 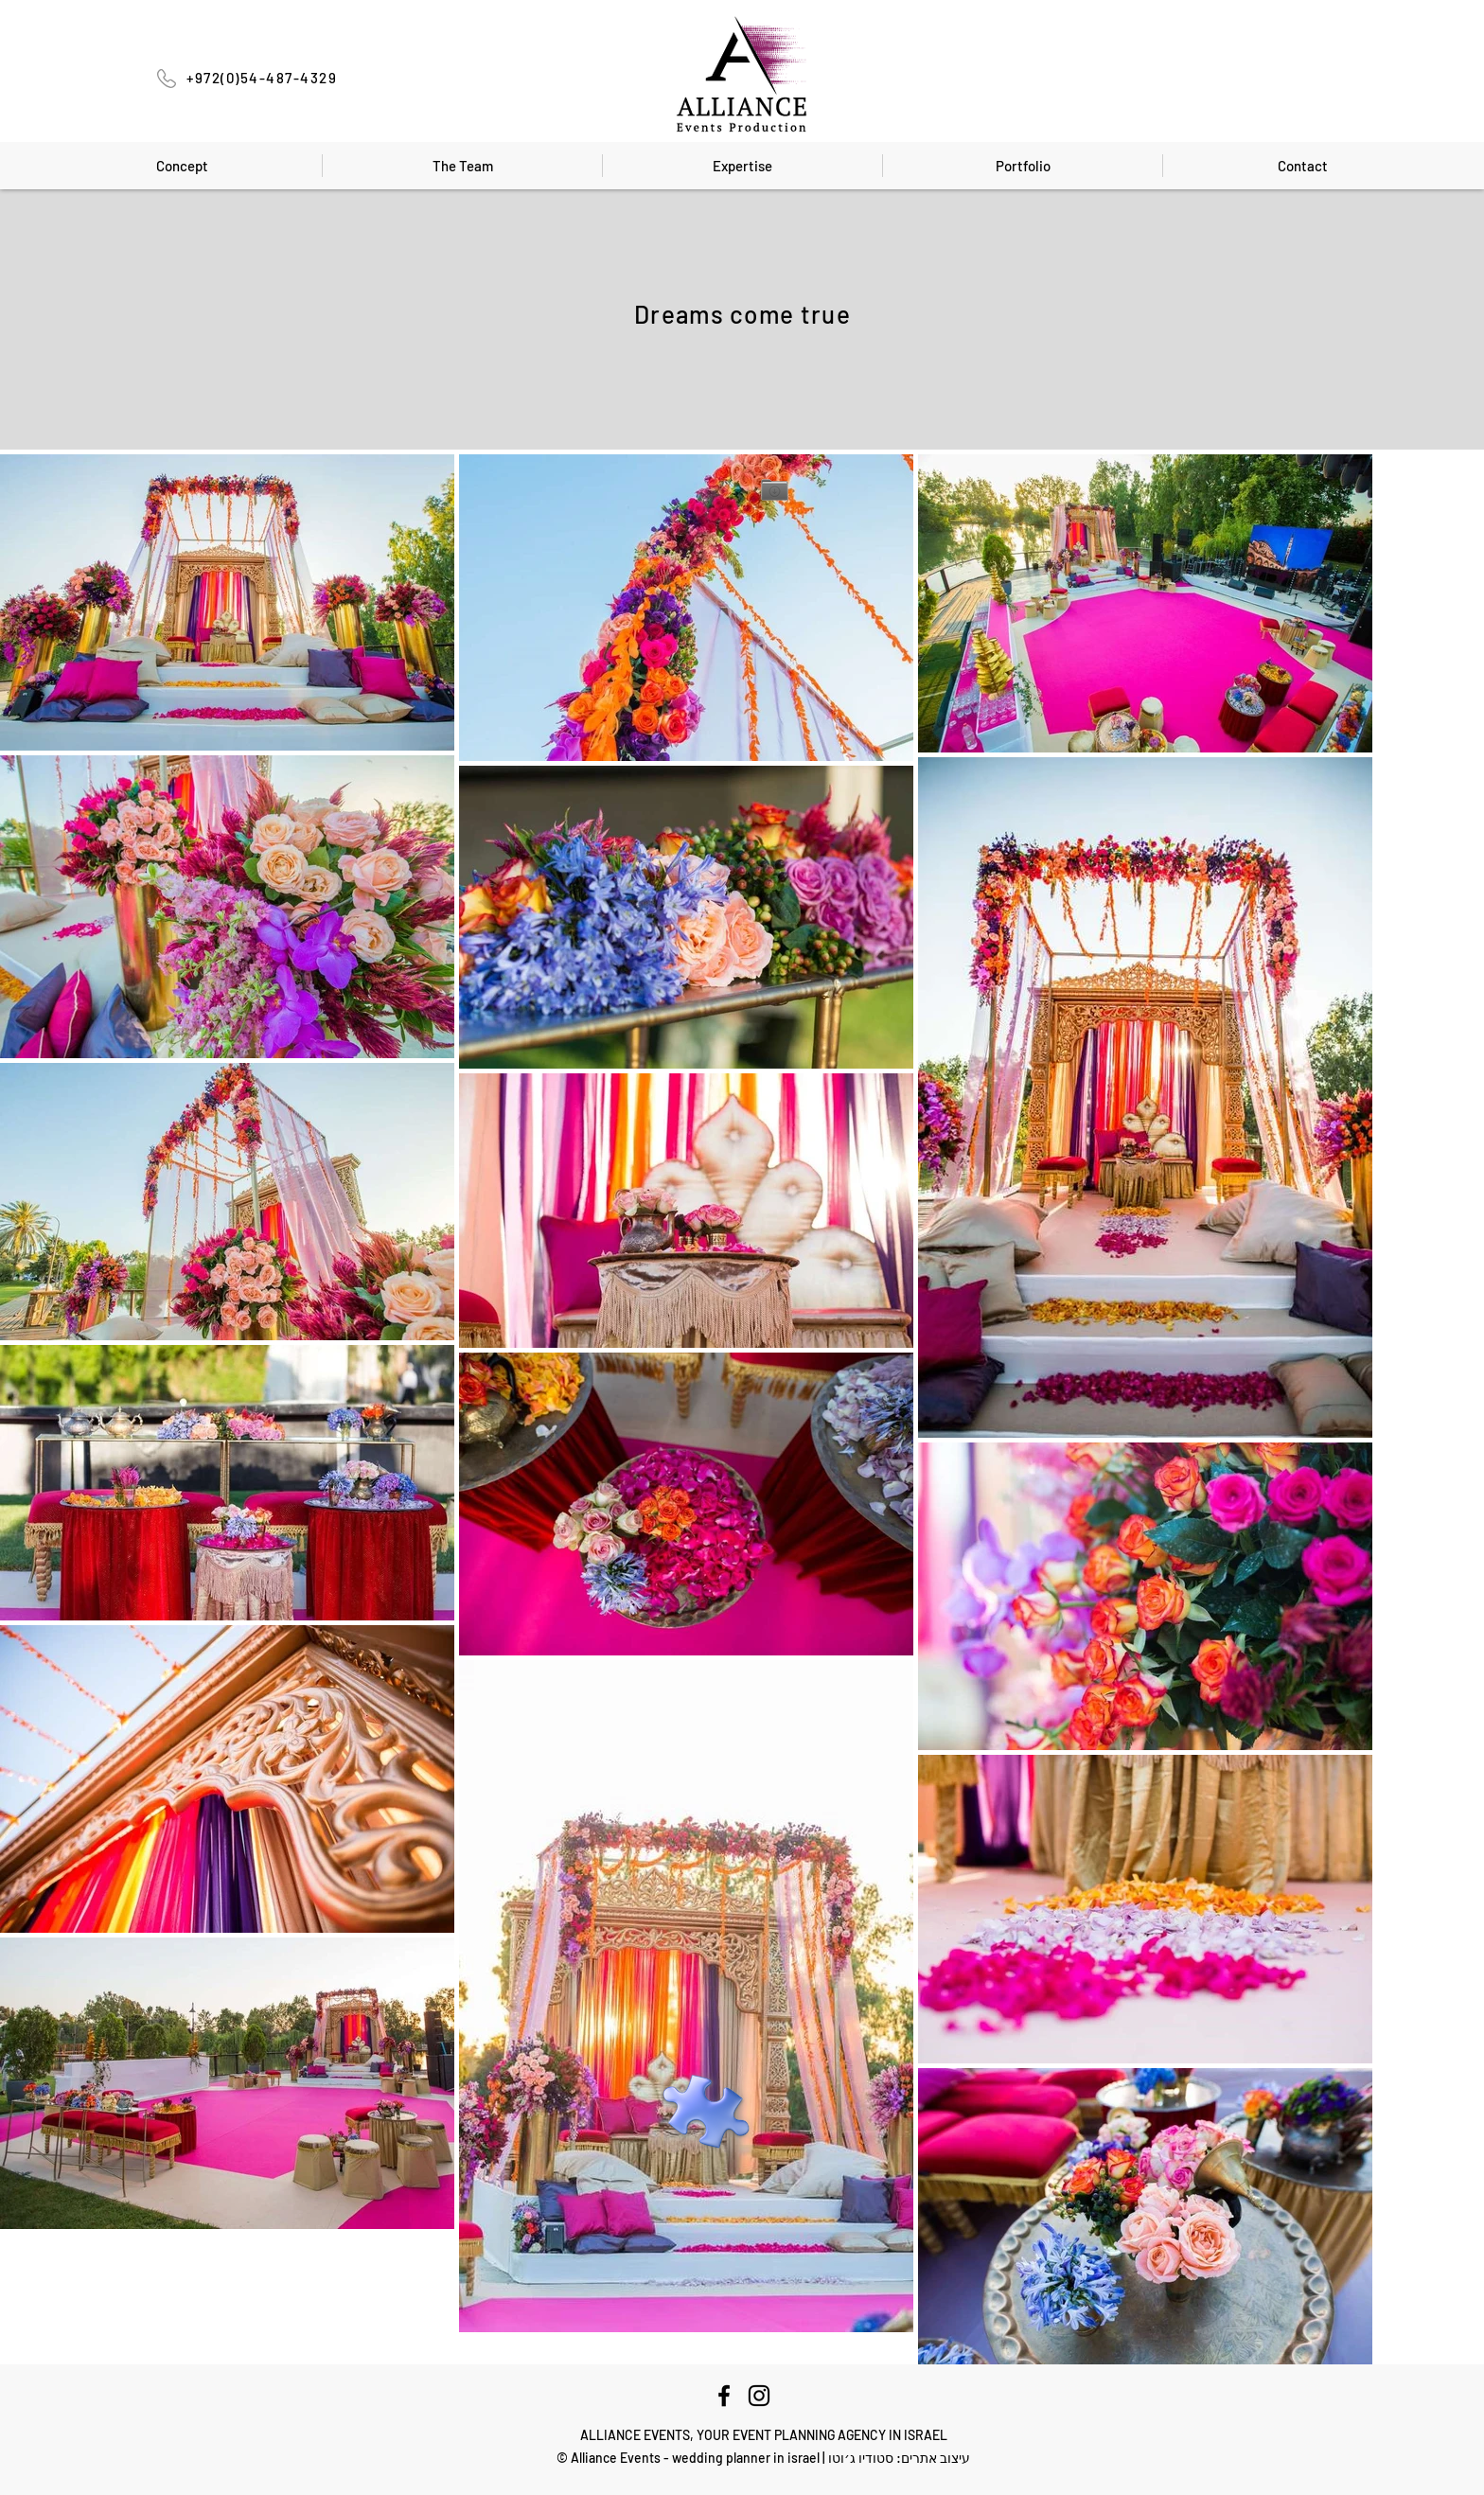 I want to click on access your downloads folder, so click(x=774, y=489).